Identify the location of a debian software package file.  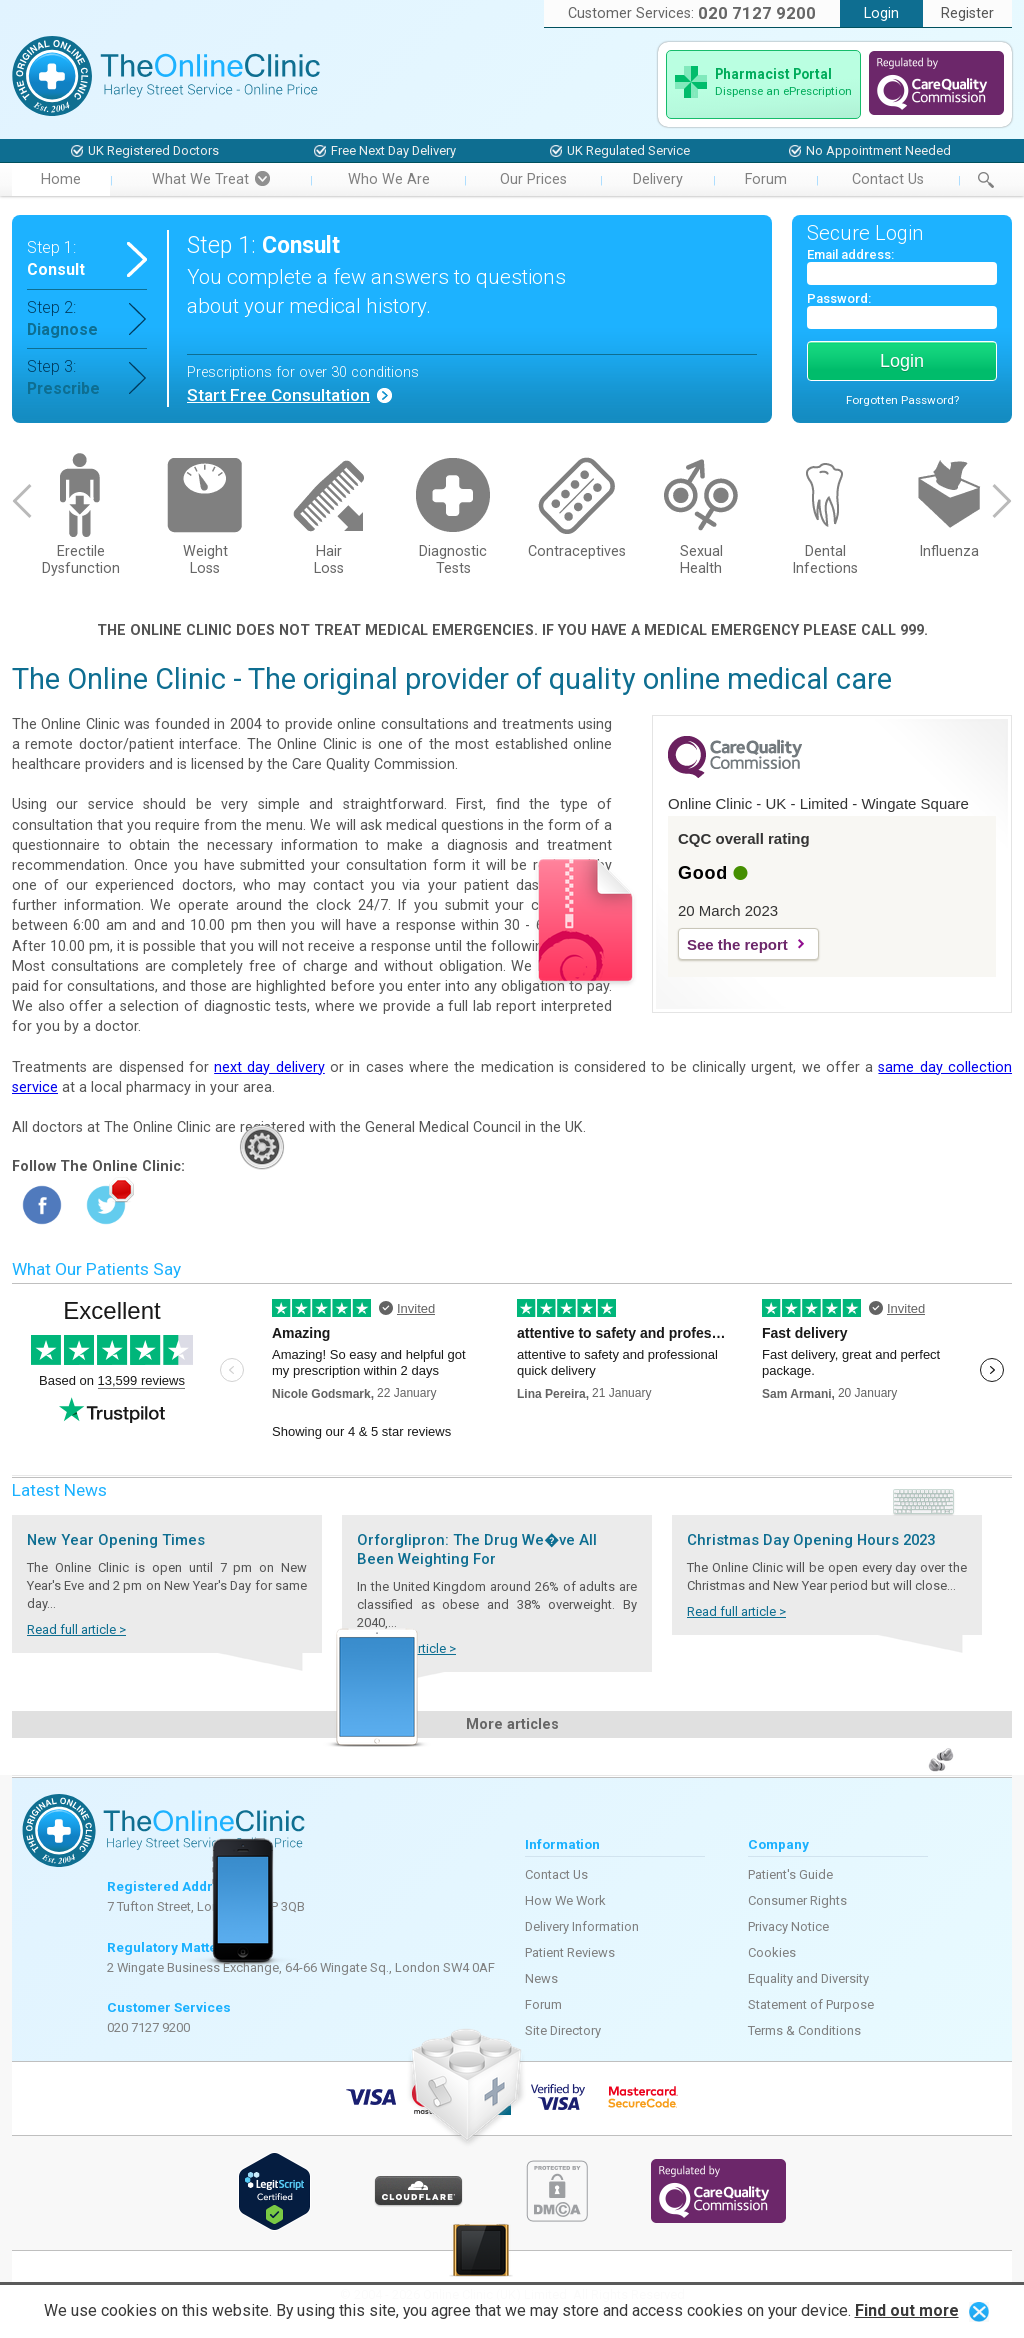
(585, 922).